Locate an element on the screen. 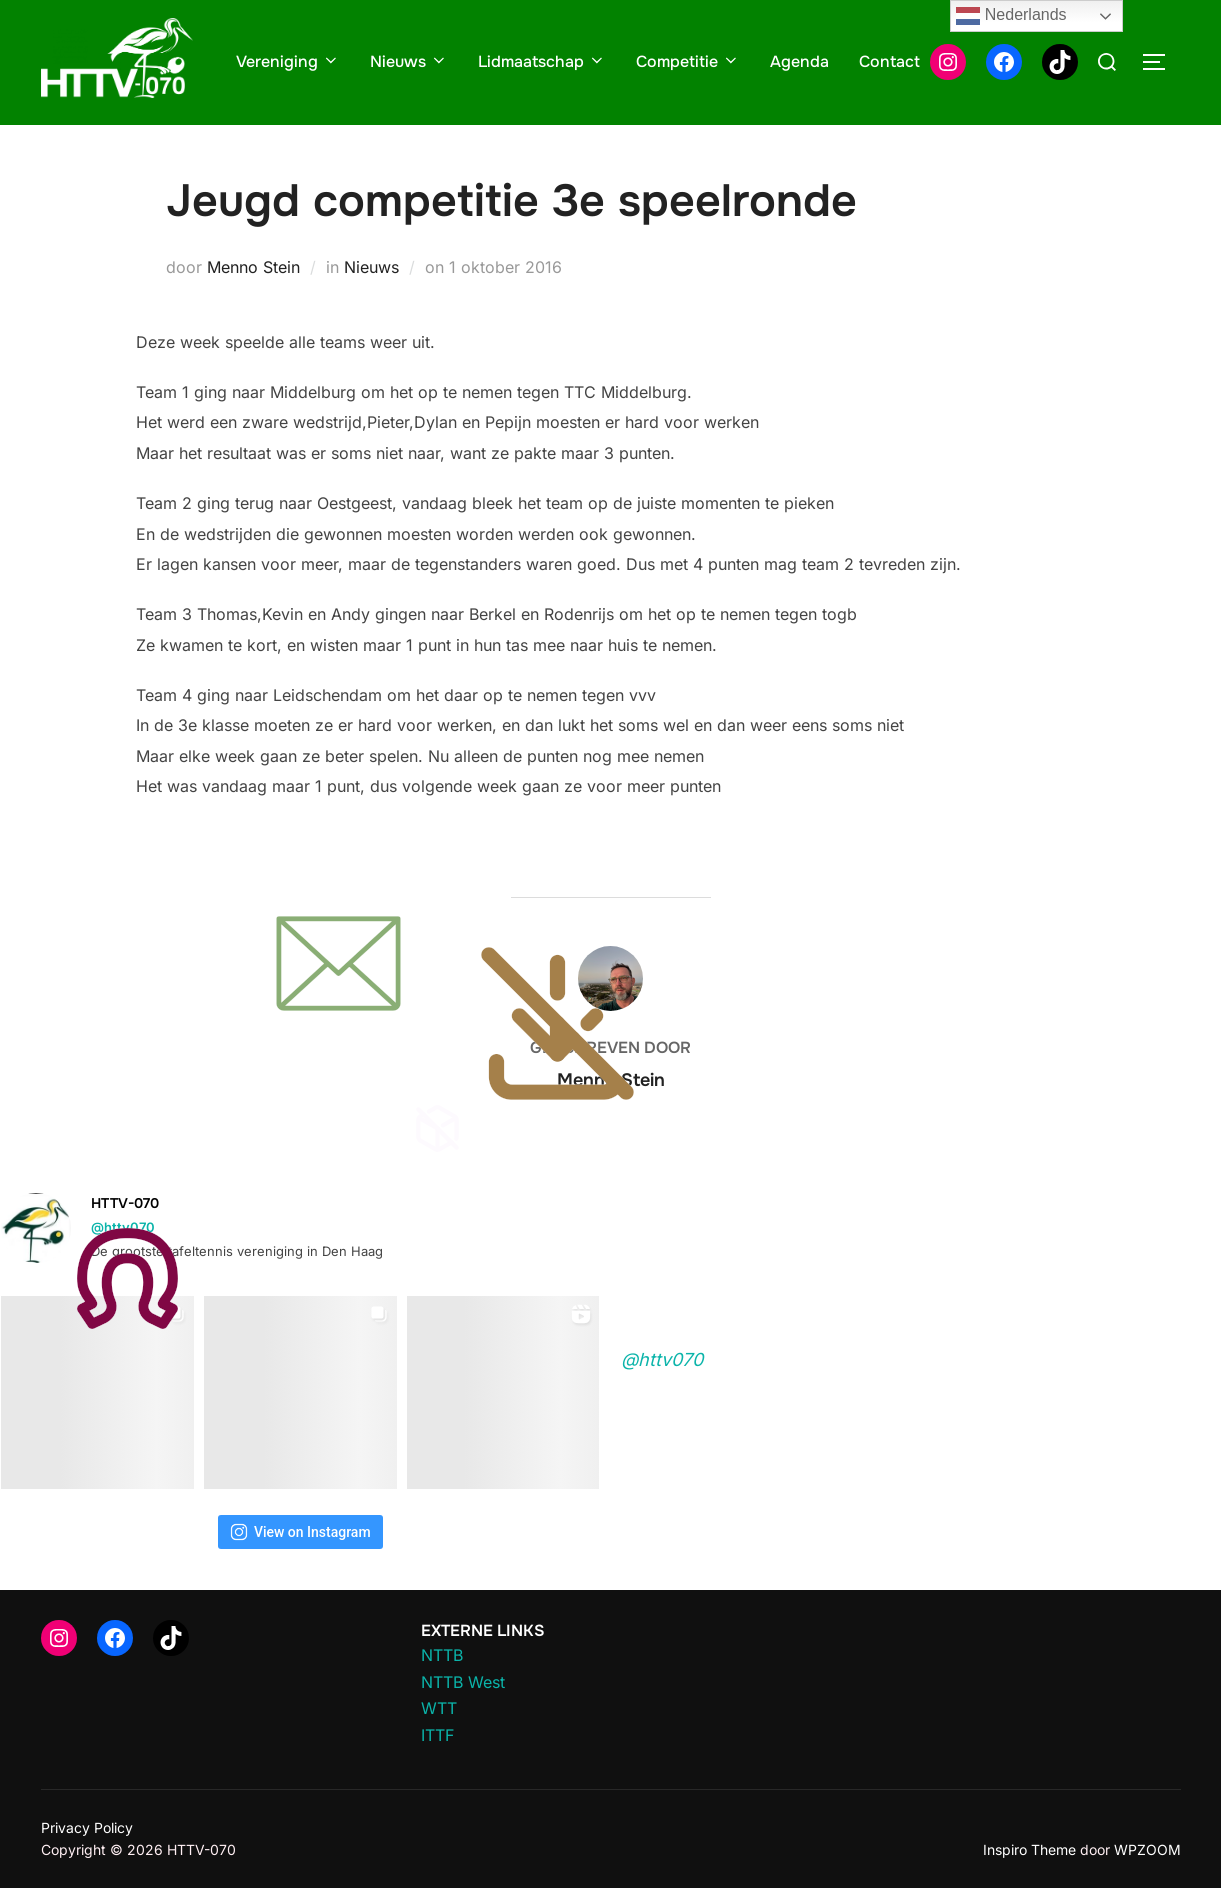  3D view disabled or unavailable is located at coordinates (437, 1128).